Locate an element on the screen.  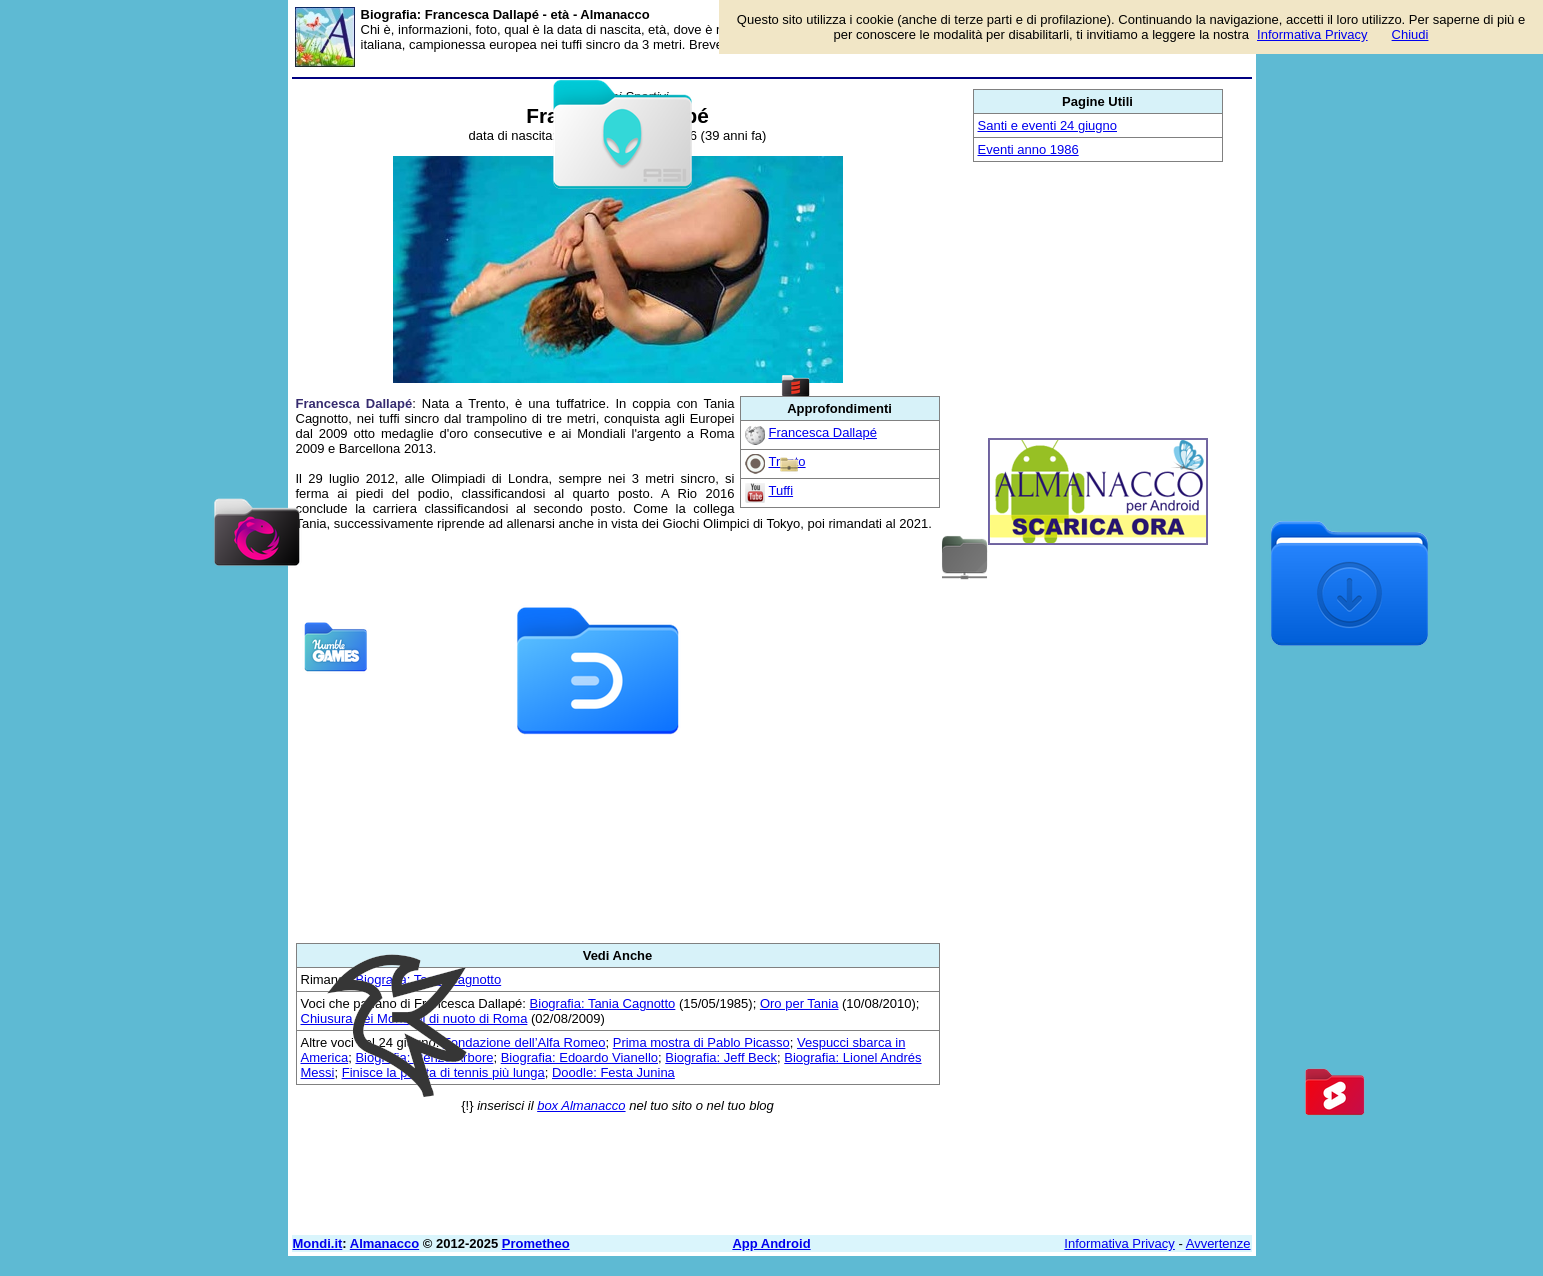
open alienware game files folder is located at coordinates (622, 138).